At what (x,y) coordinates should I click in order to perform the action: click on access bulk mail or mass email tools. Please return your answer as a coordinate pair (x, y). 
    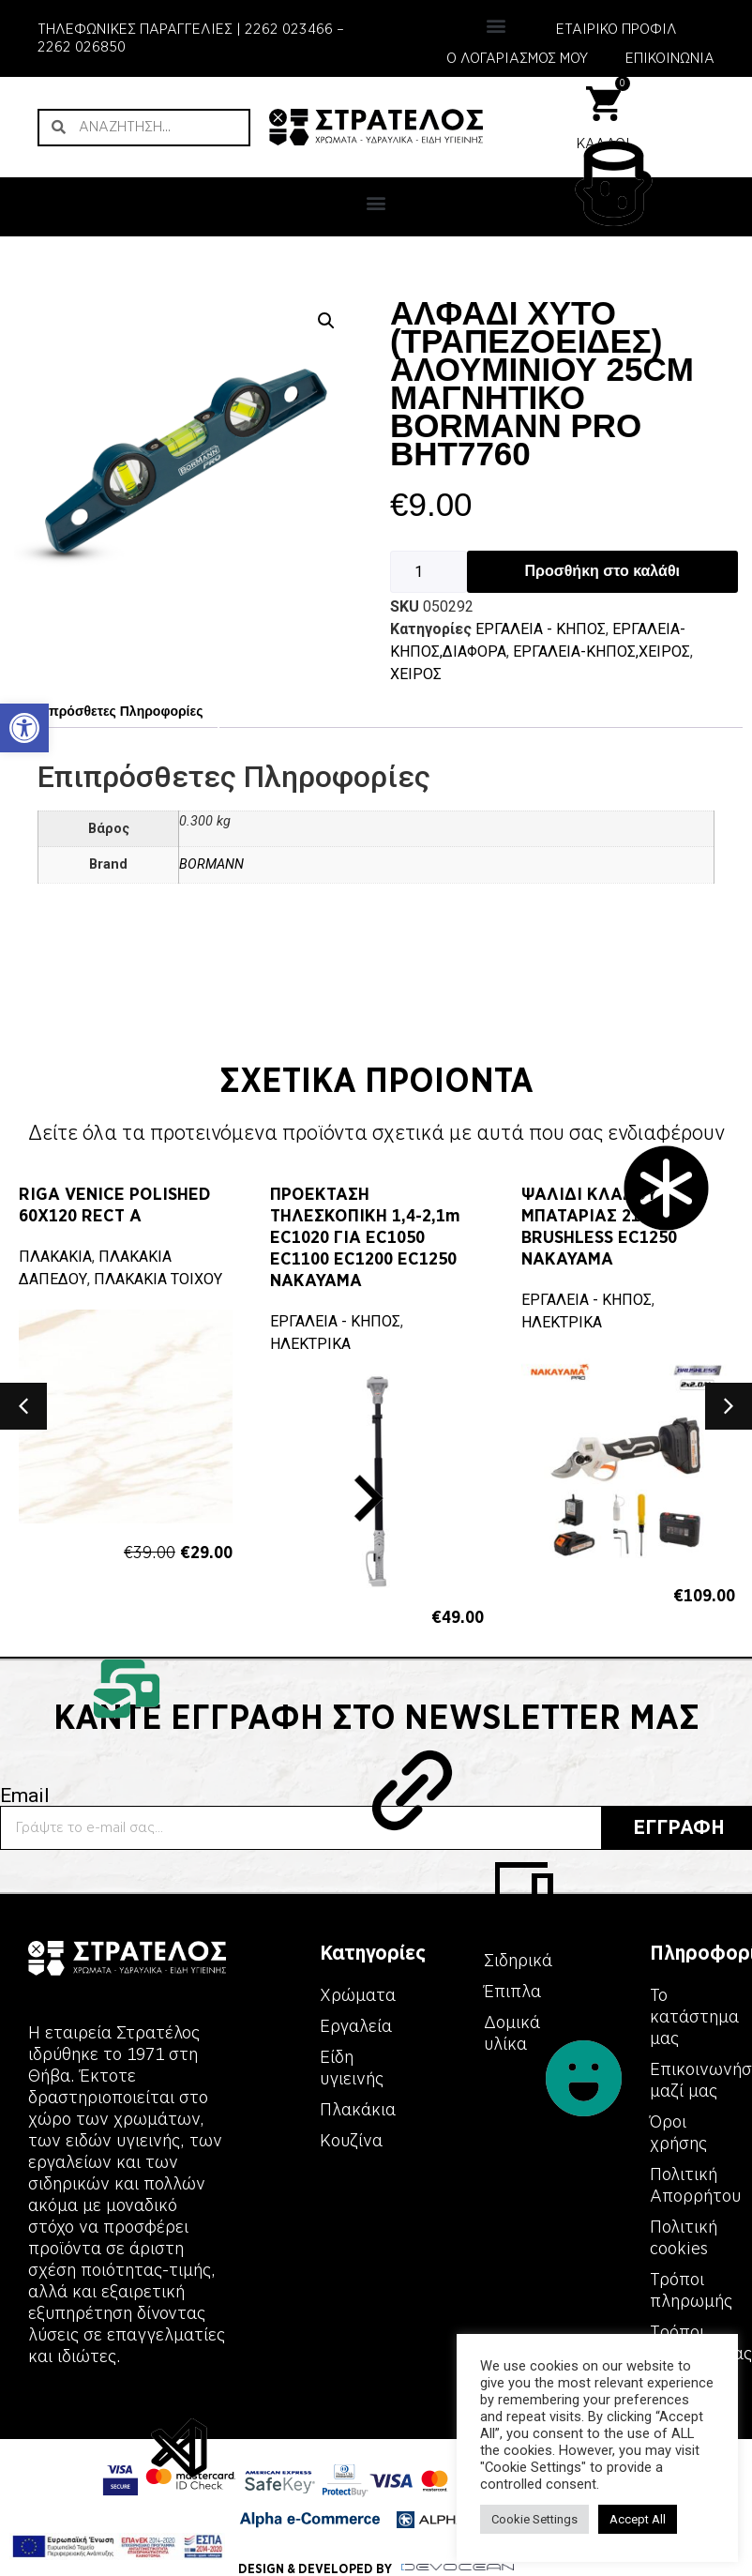
    Looking at the image, I should click on (127, 1689).